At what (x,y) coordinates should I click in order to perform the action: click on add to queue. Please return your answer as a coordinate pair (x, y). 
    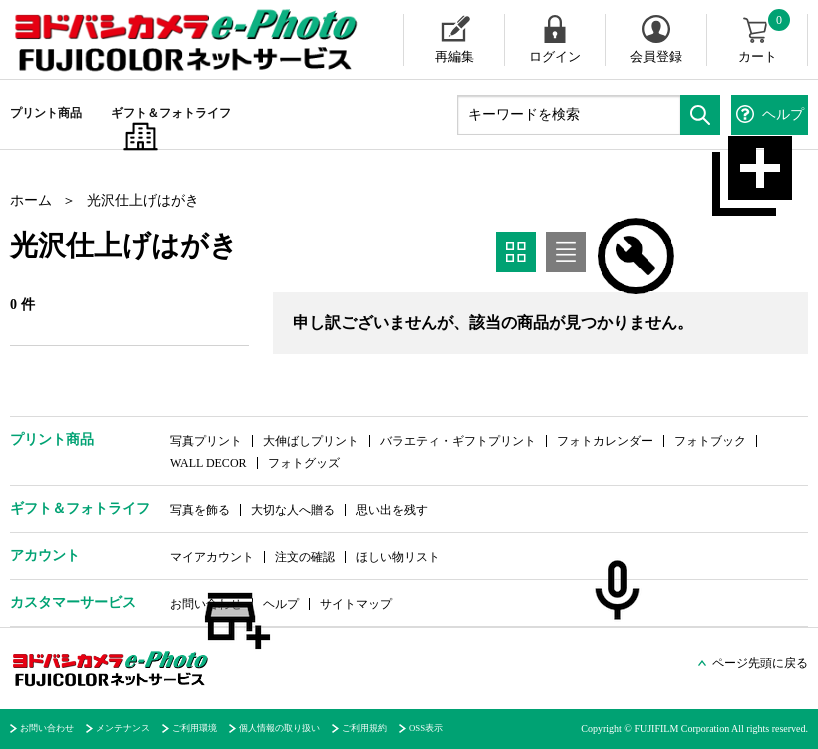
    Looking at the image, I should click on (752, 176).